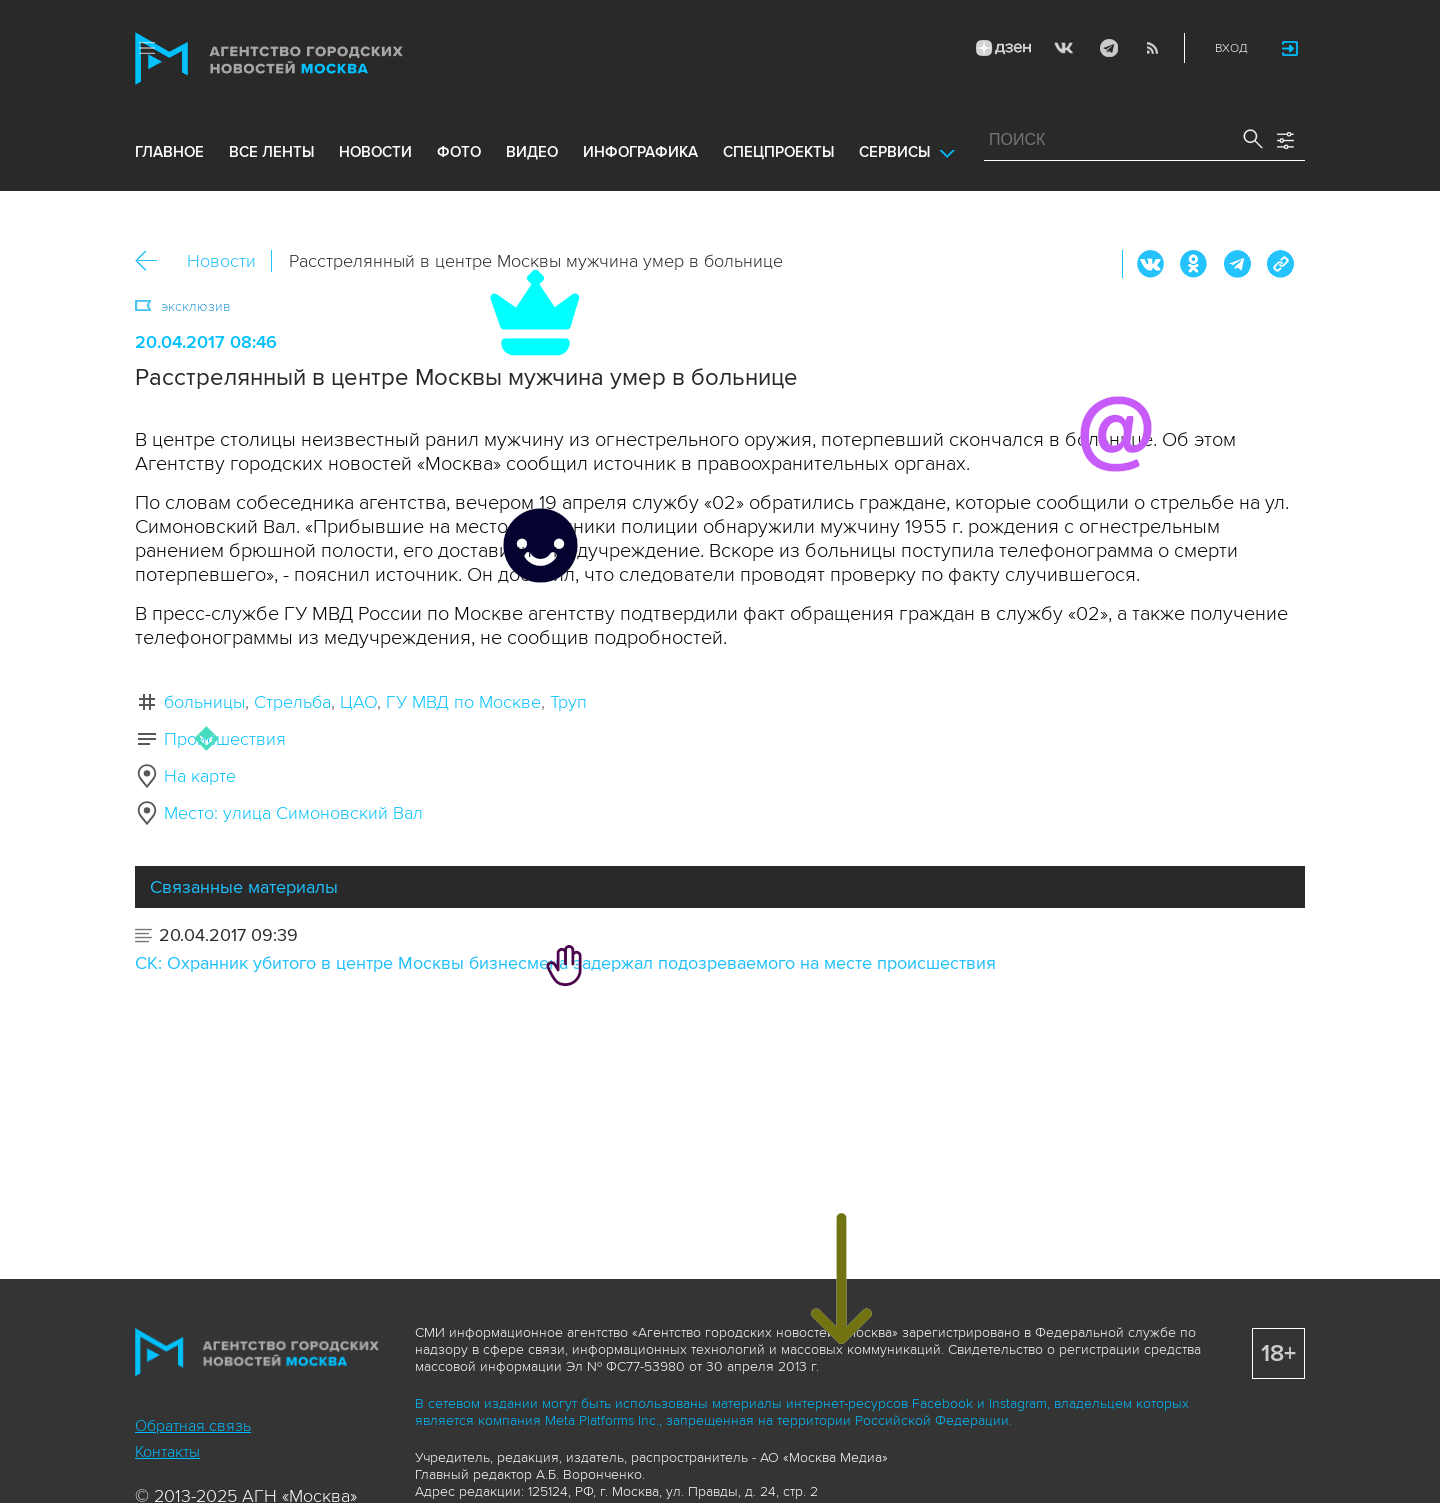 The width and height of the screenshot is (1440, 1503). Describe the element at coordinates (1116, 434) in the screenshot. I see `mention a user in chat` at that location.